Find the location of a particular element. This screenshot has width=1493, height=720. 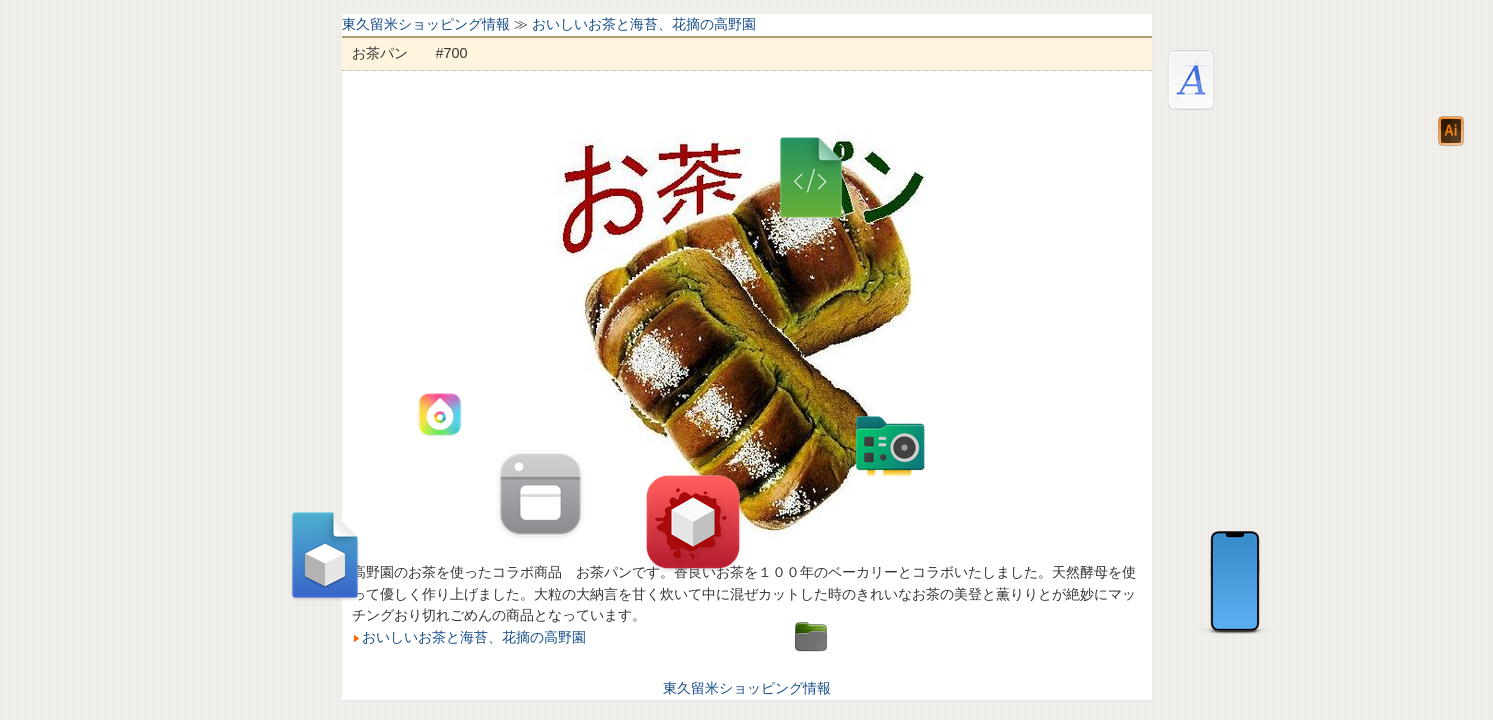

duplicate the current window is located at coordinates (540, 495).